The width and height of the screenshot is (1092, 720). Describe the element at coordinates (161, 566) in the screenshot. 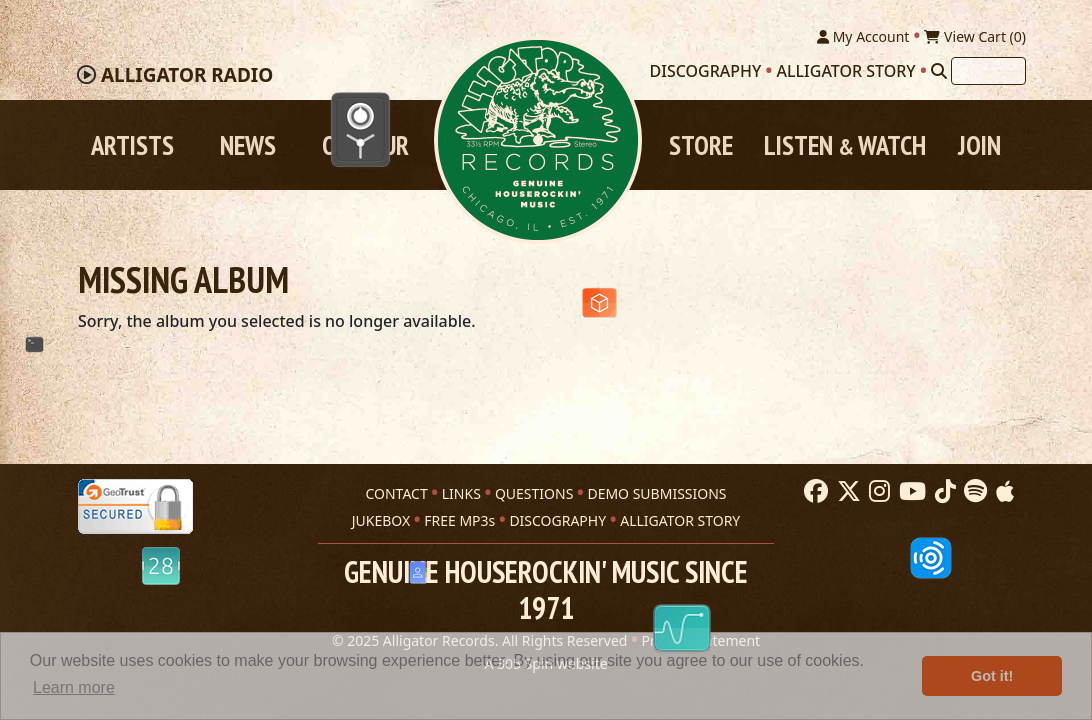

I see `open the calendar app` at that location.